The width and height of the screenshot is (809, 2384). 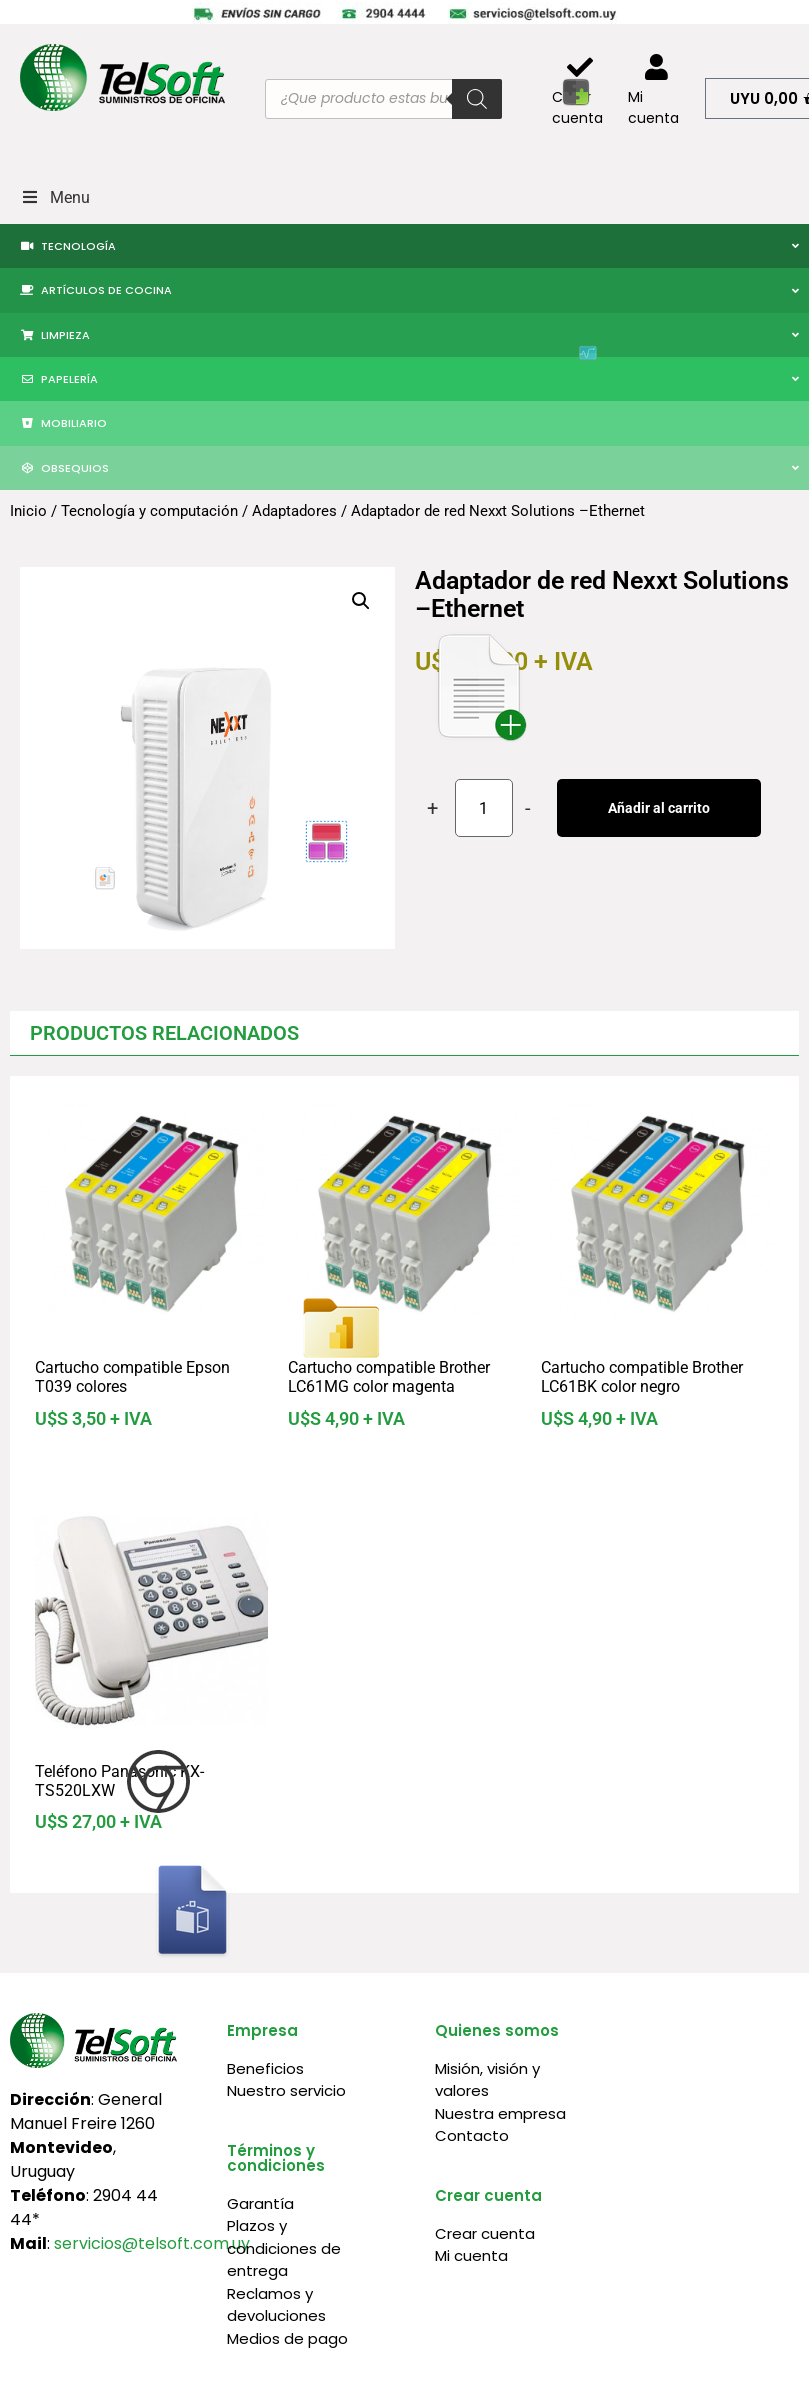 I want to click on create a new document, so click(x=479, y=686).